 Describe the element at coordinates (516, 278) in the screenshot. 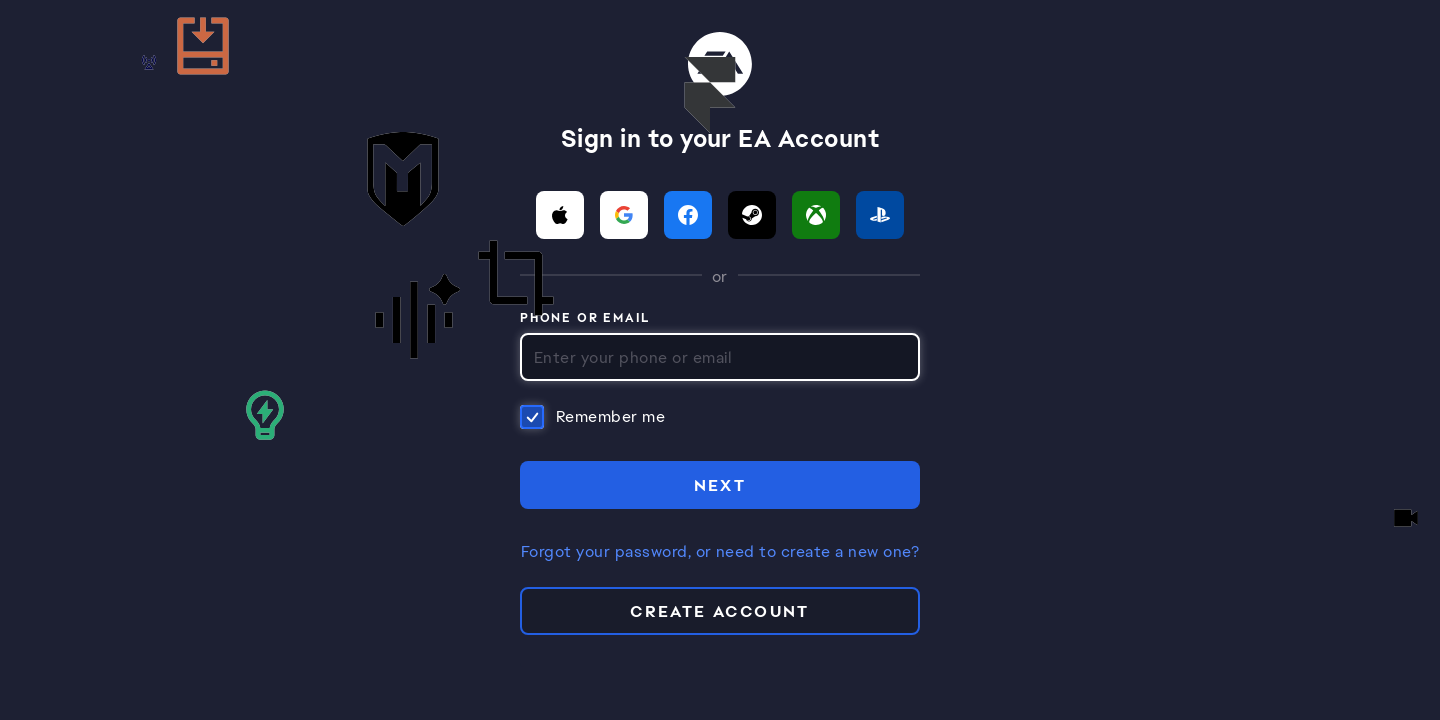

I see `crop an image or photo` at that location.